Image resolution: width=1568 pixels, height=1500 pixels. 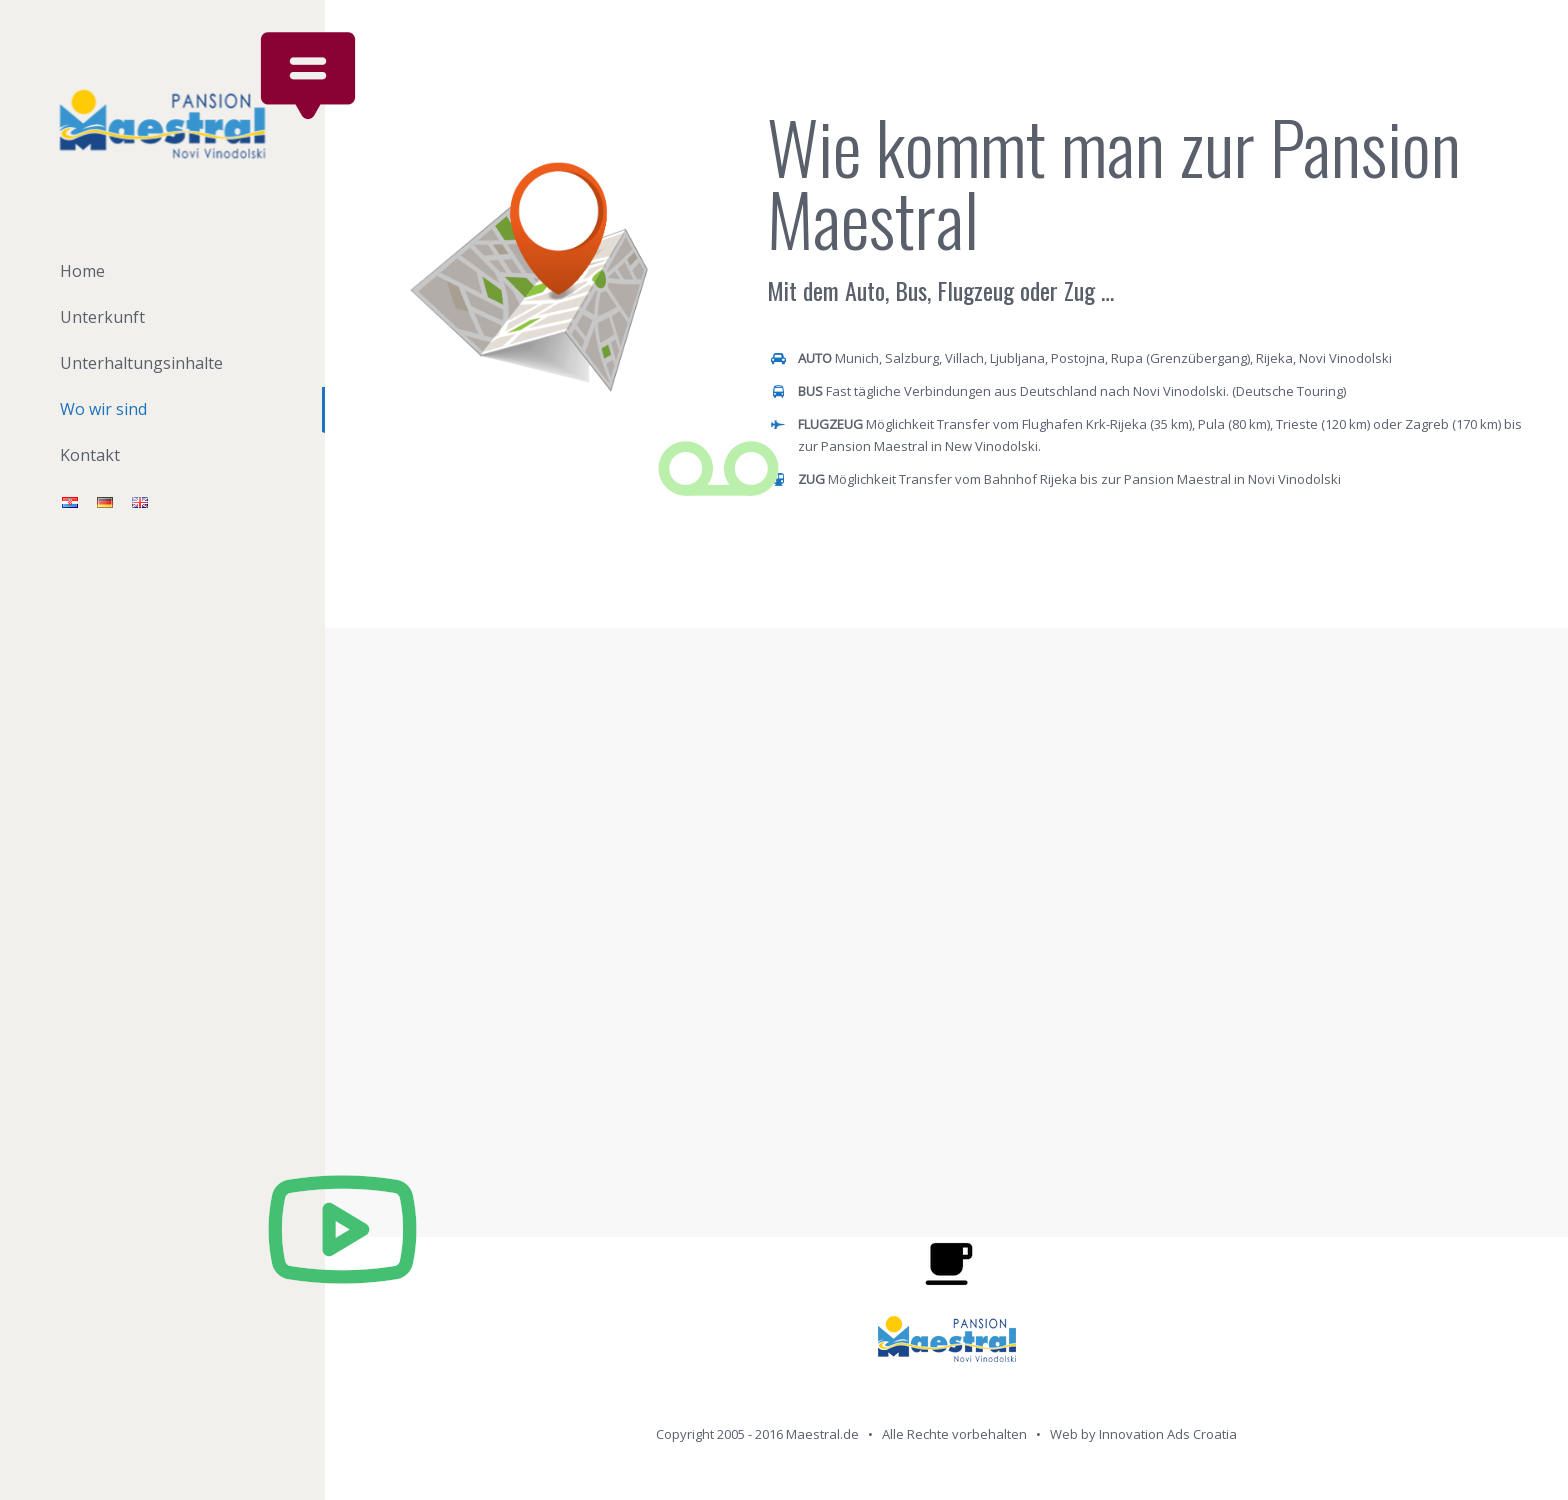 What do you see at coordinates (718, 468) in the screenshot?
I see `access voicemail messages` at bounding box center [718, 468].